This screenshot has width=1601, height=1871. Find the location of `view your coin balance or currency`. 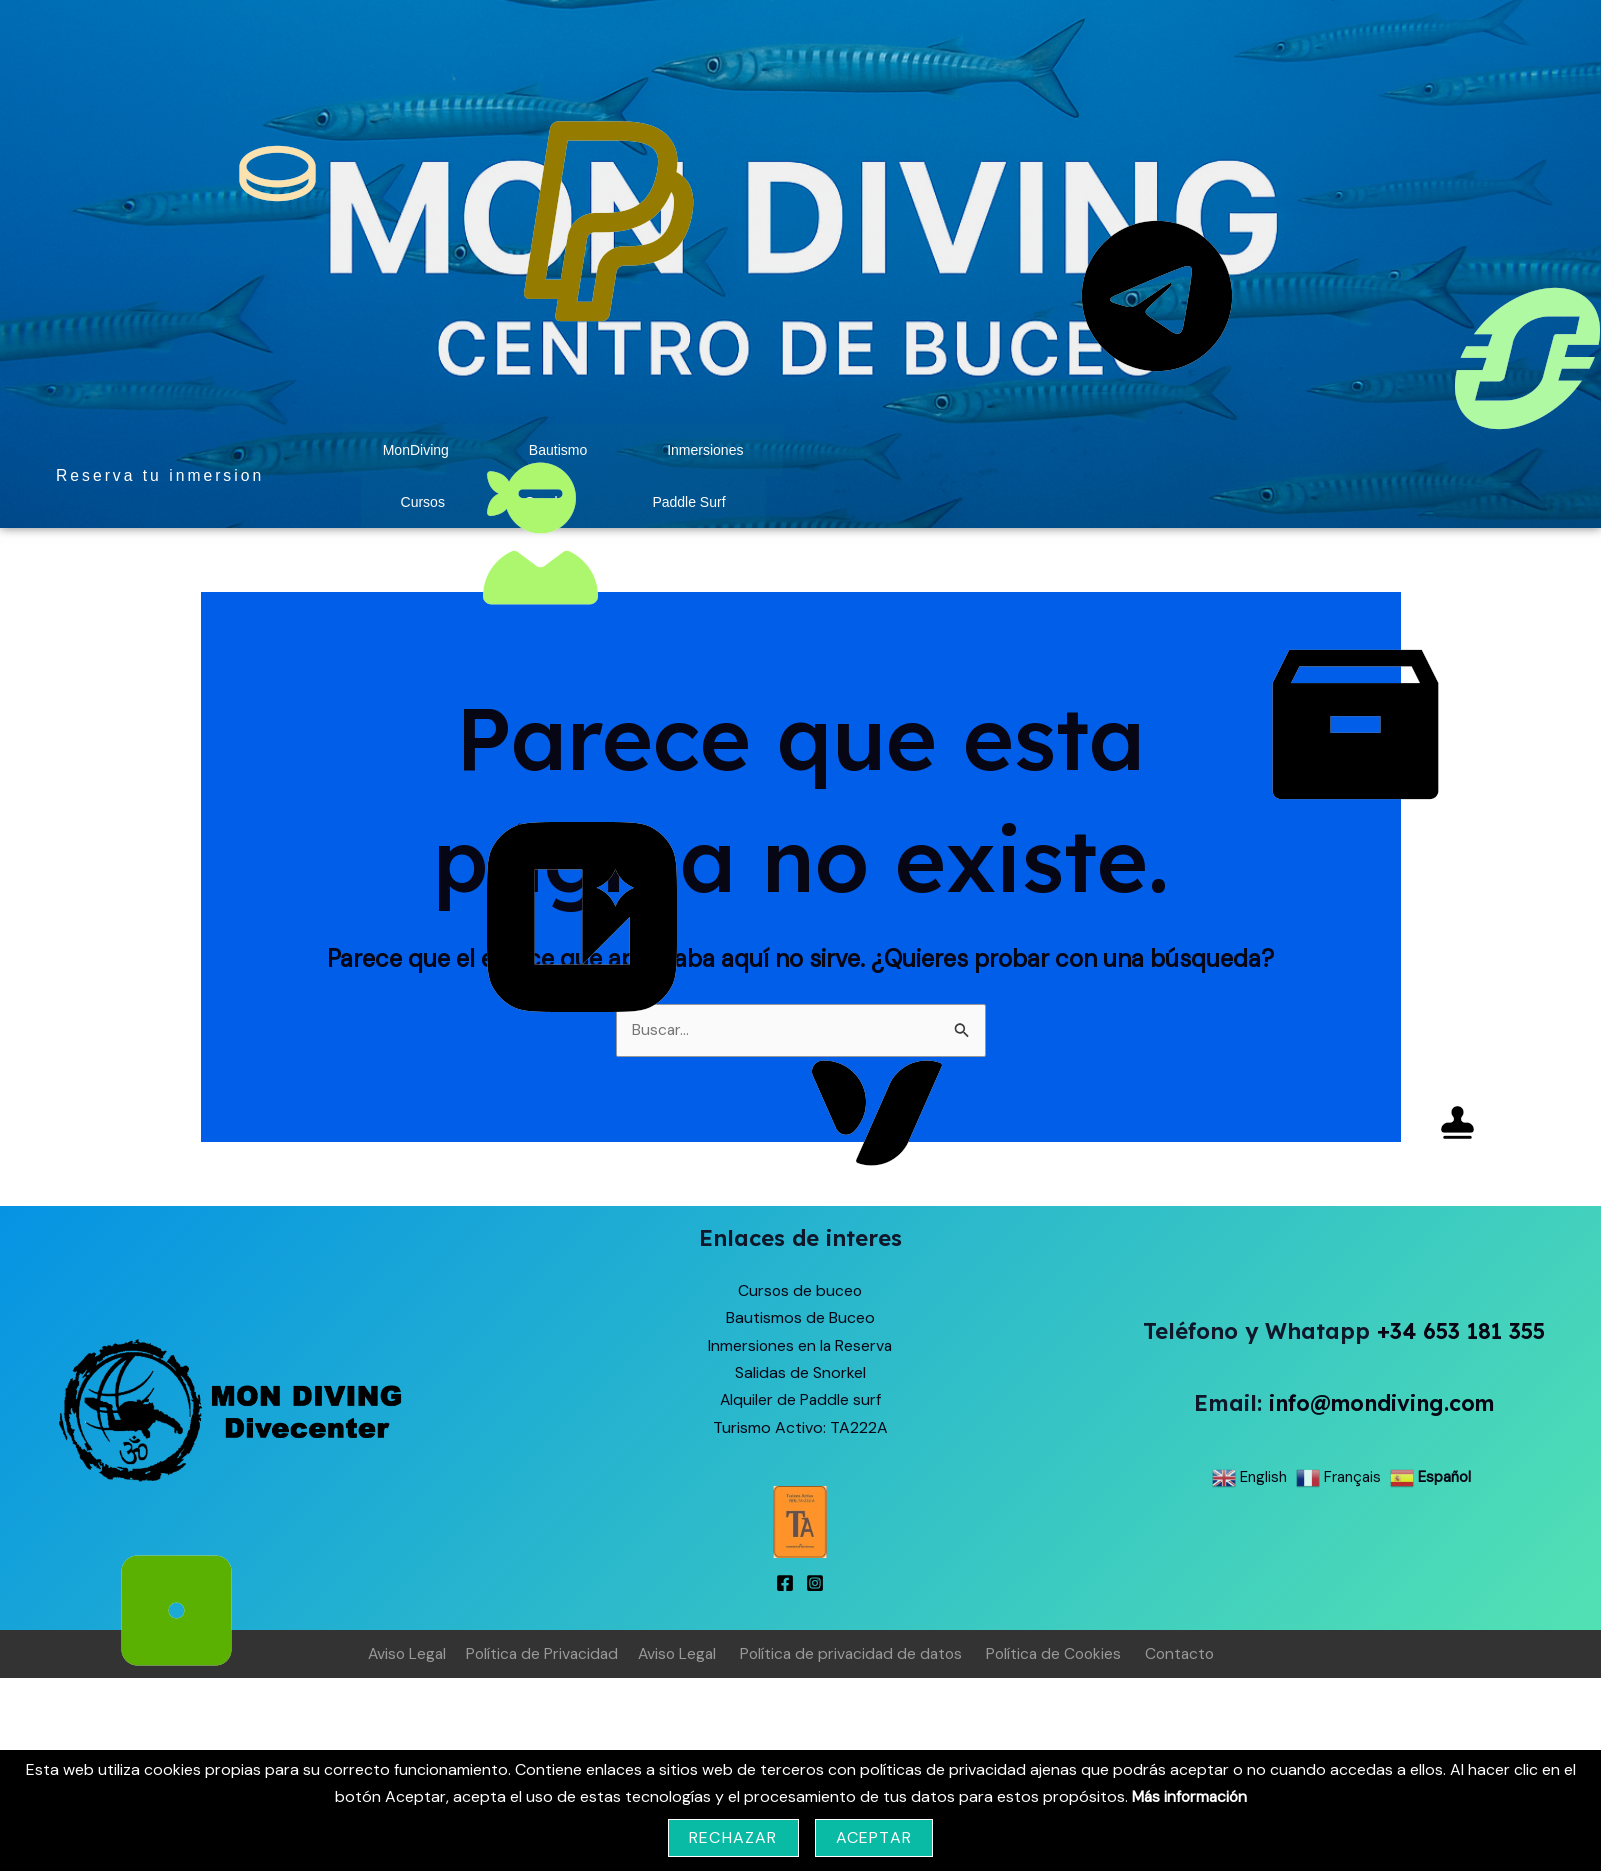

view your coin balance or currency is located at coordinates (277, 173).